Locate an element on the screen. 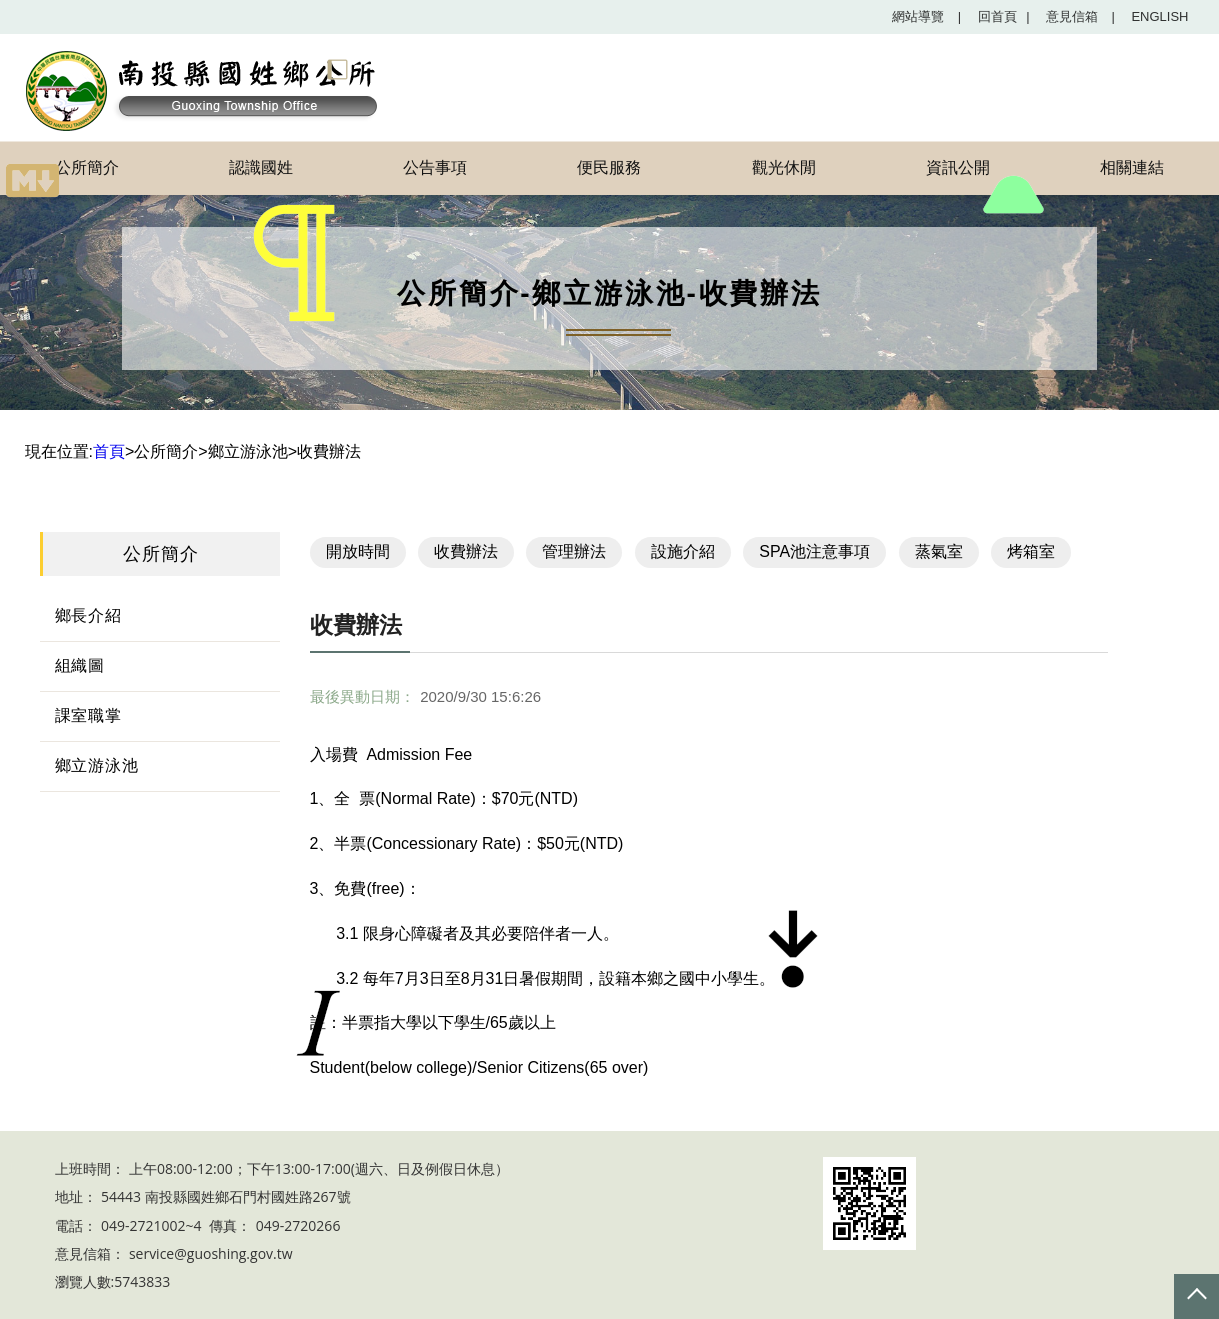 This screenshot has width=1219, height=1319. indicates a mound or hill terrain feature is located at coordinates (1013, 194).